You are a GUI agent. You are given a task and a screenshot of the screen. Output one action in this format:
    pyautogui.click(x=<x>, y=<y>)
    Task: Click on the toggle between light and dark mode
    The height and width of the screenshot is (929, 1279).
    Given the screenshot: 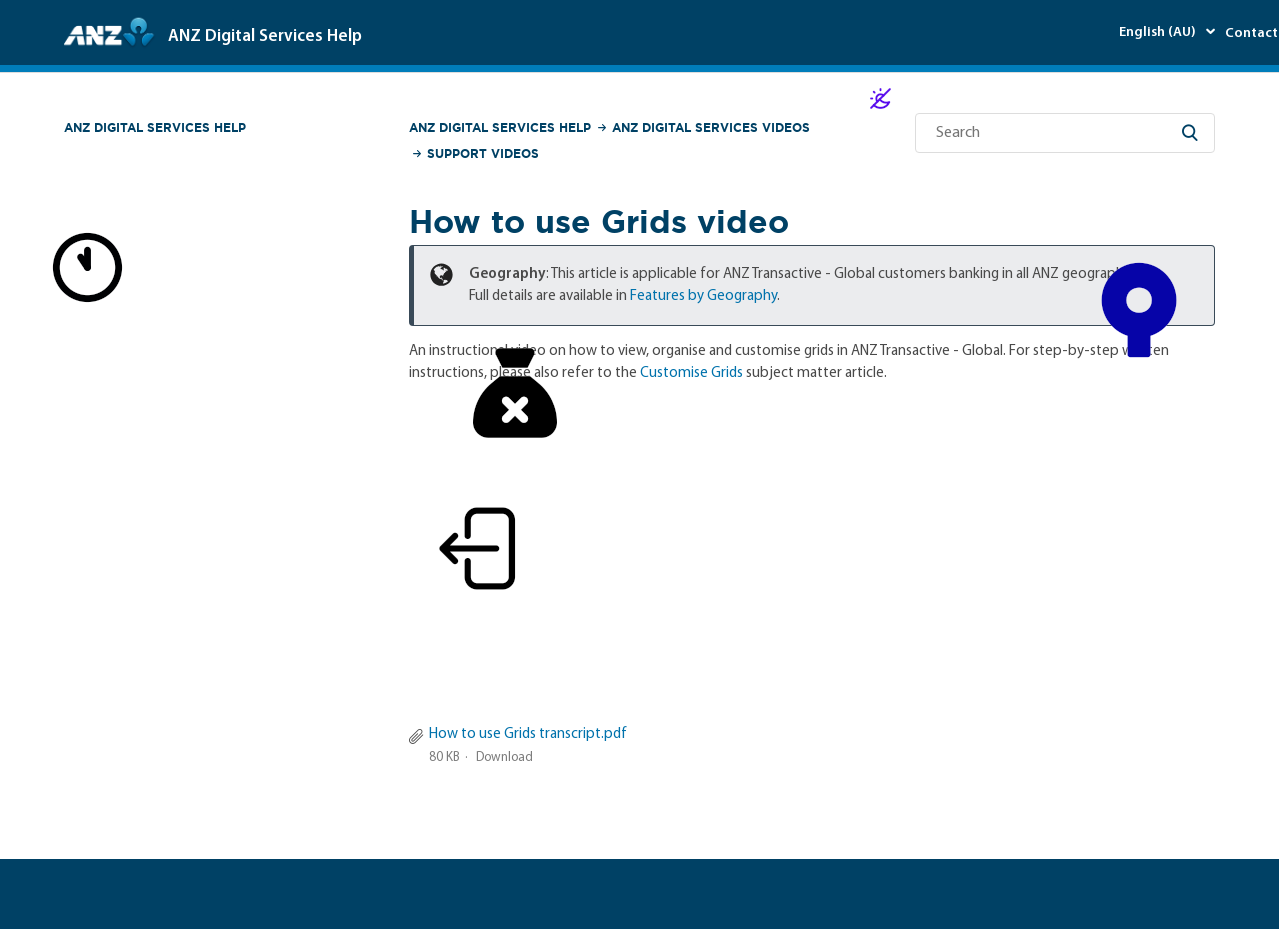 What is the action you would take?
    pyautogui.click(x=880, y=98)
    